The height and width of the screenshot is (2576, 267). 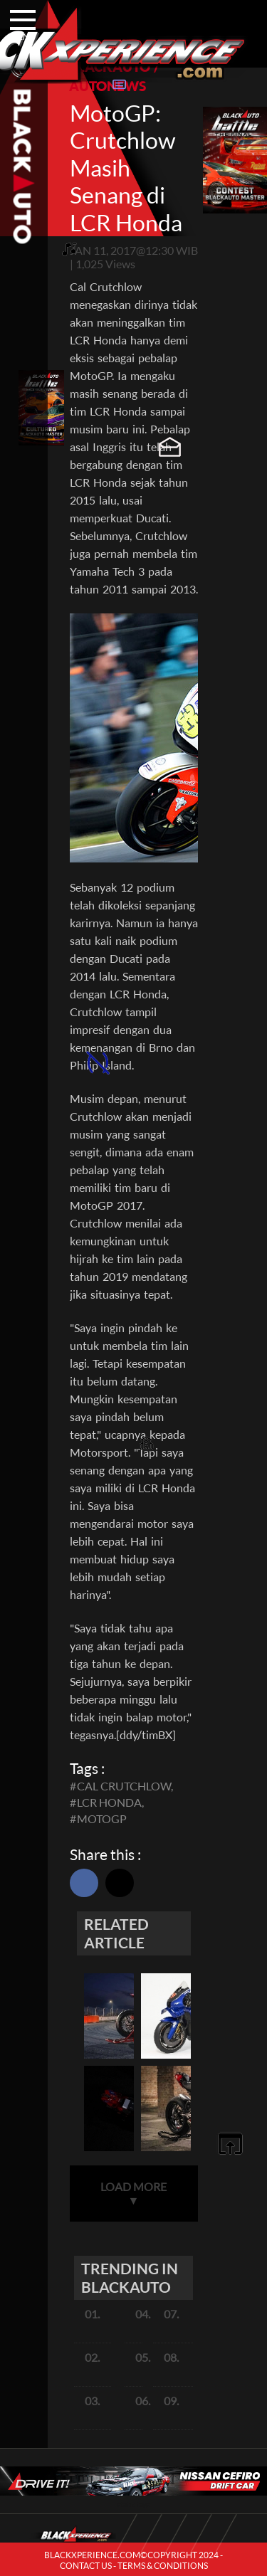 I want to click on remove a song from playlist, so click(x=70, y=249).